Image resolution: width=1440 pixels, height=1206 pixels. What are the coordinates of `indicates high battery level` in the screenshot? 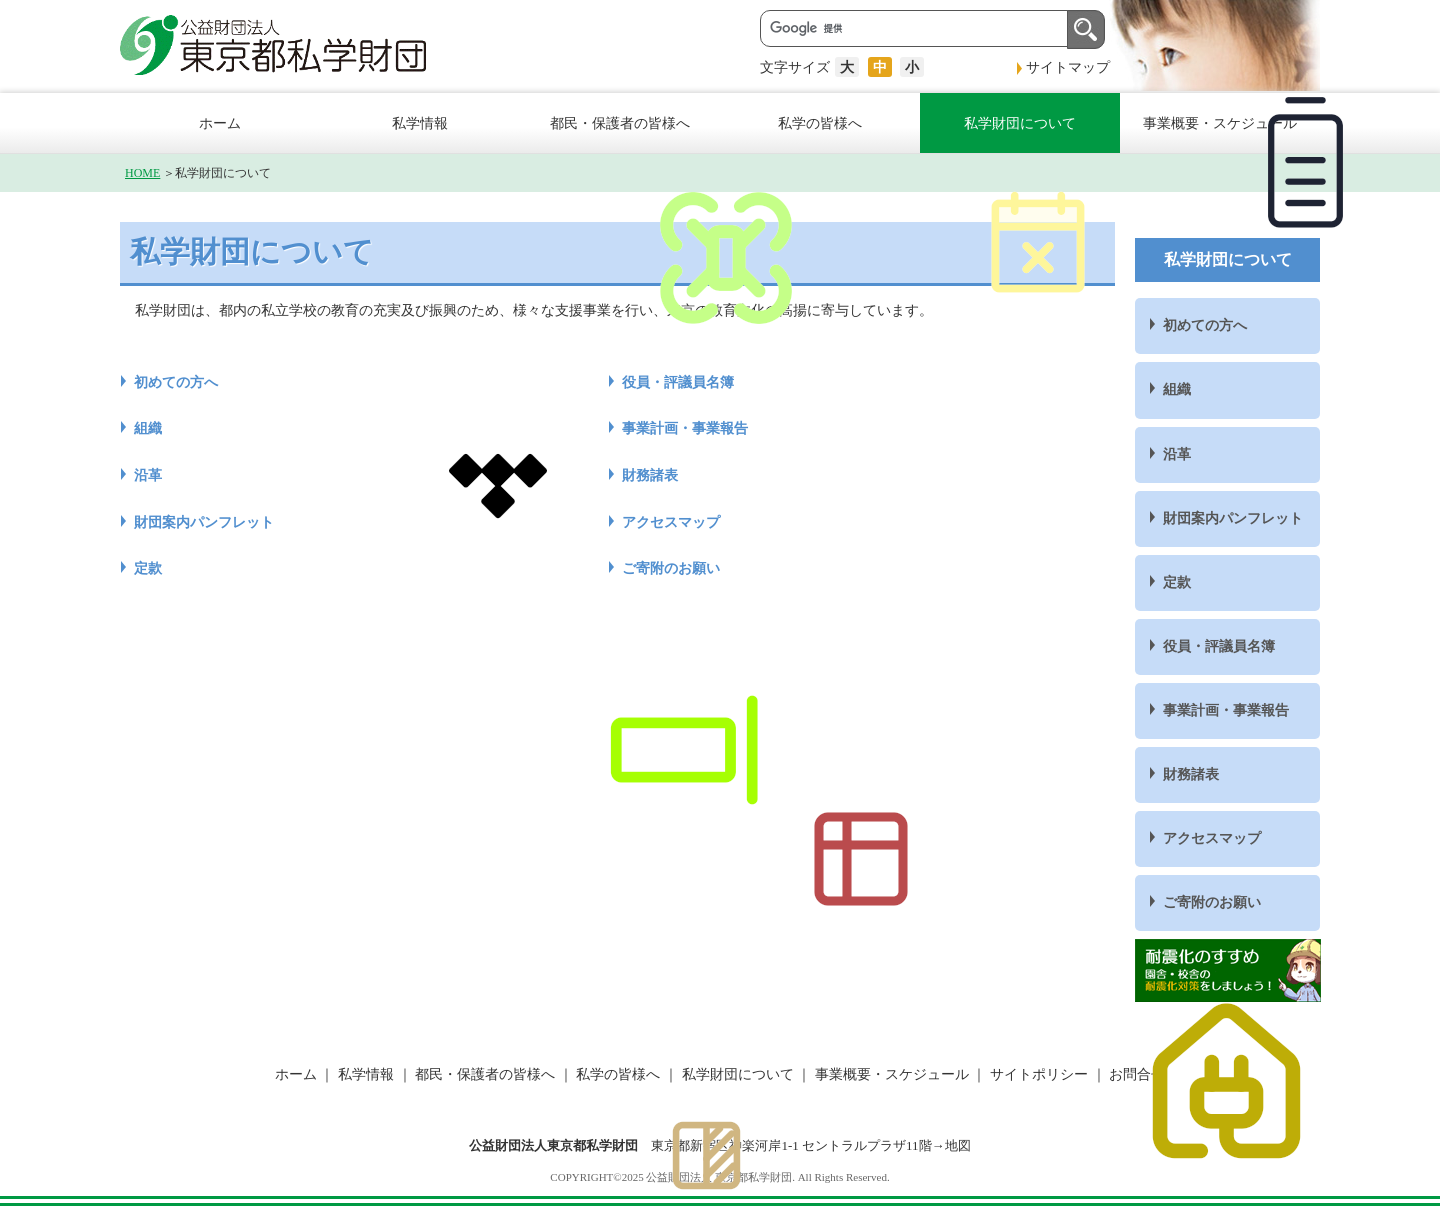 It's located at (1305, 164).